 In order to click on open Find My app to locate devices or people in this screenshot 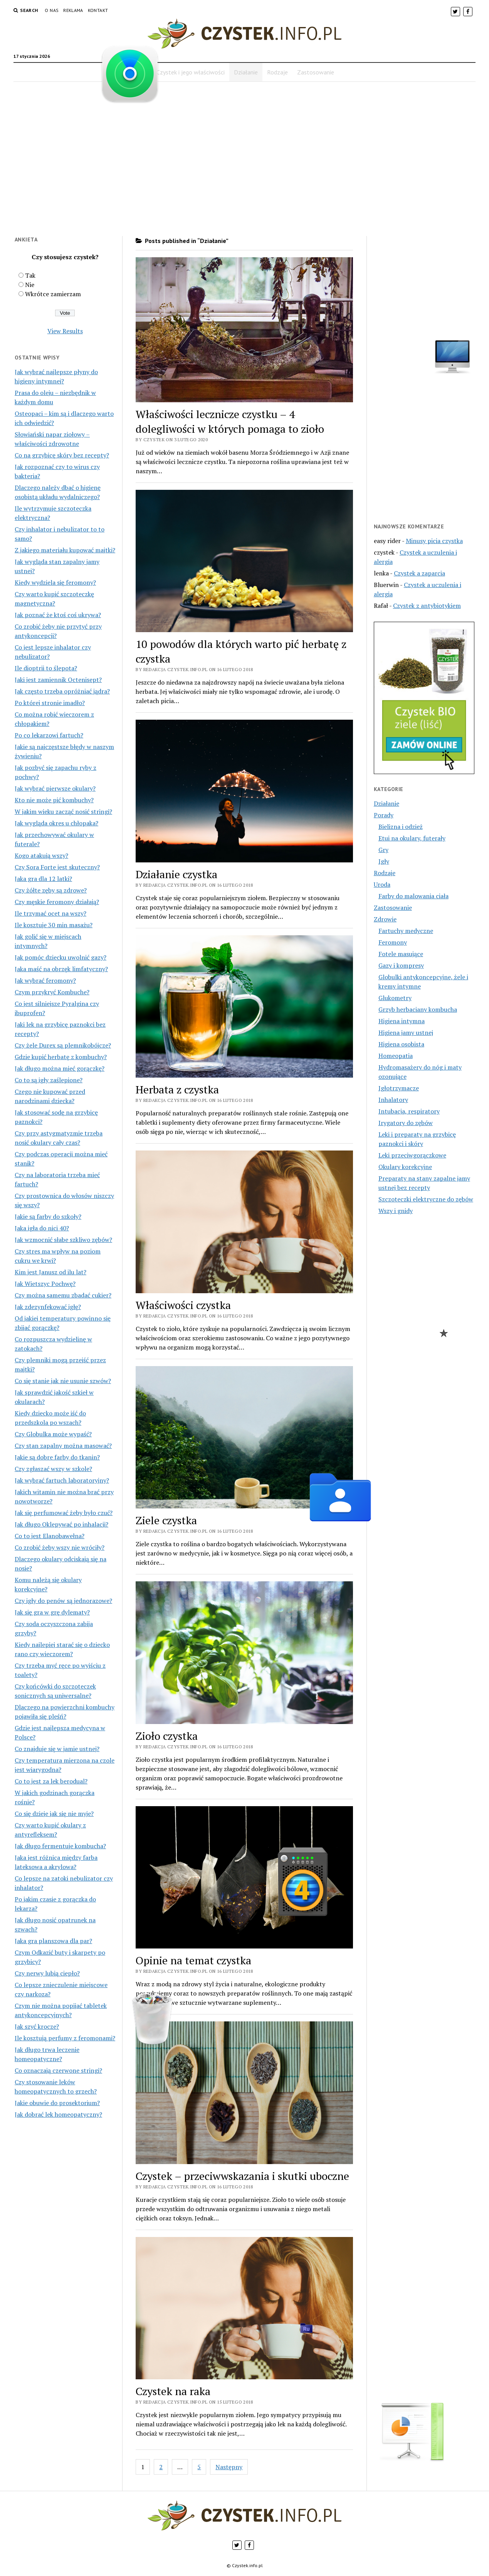, I will do `click(130, 74)`.